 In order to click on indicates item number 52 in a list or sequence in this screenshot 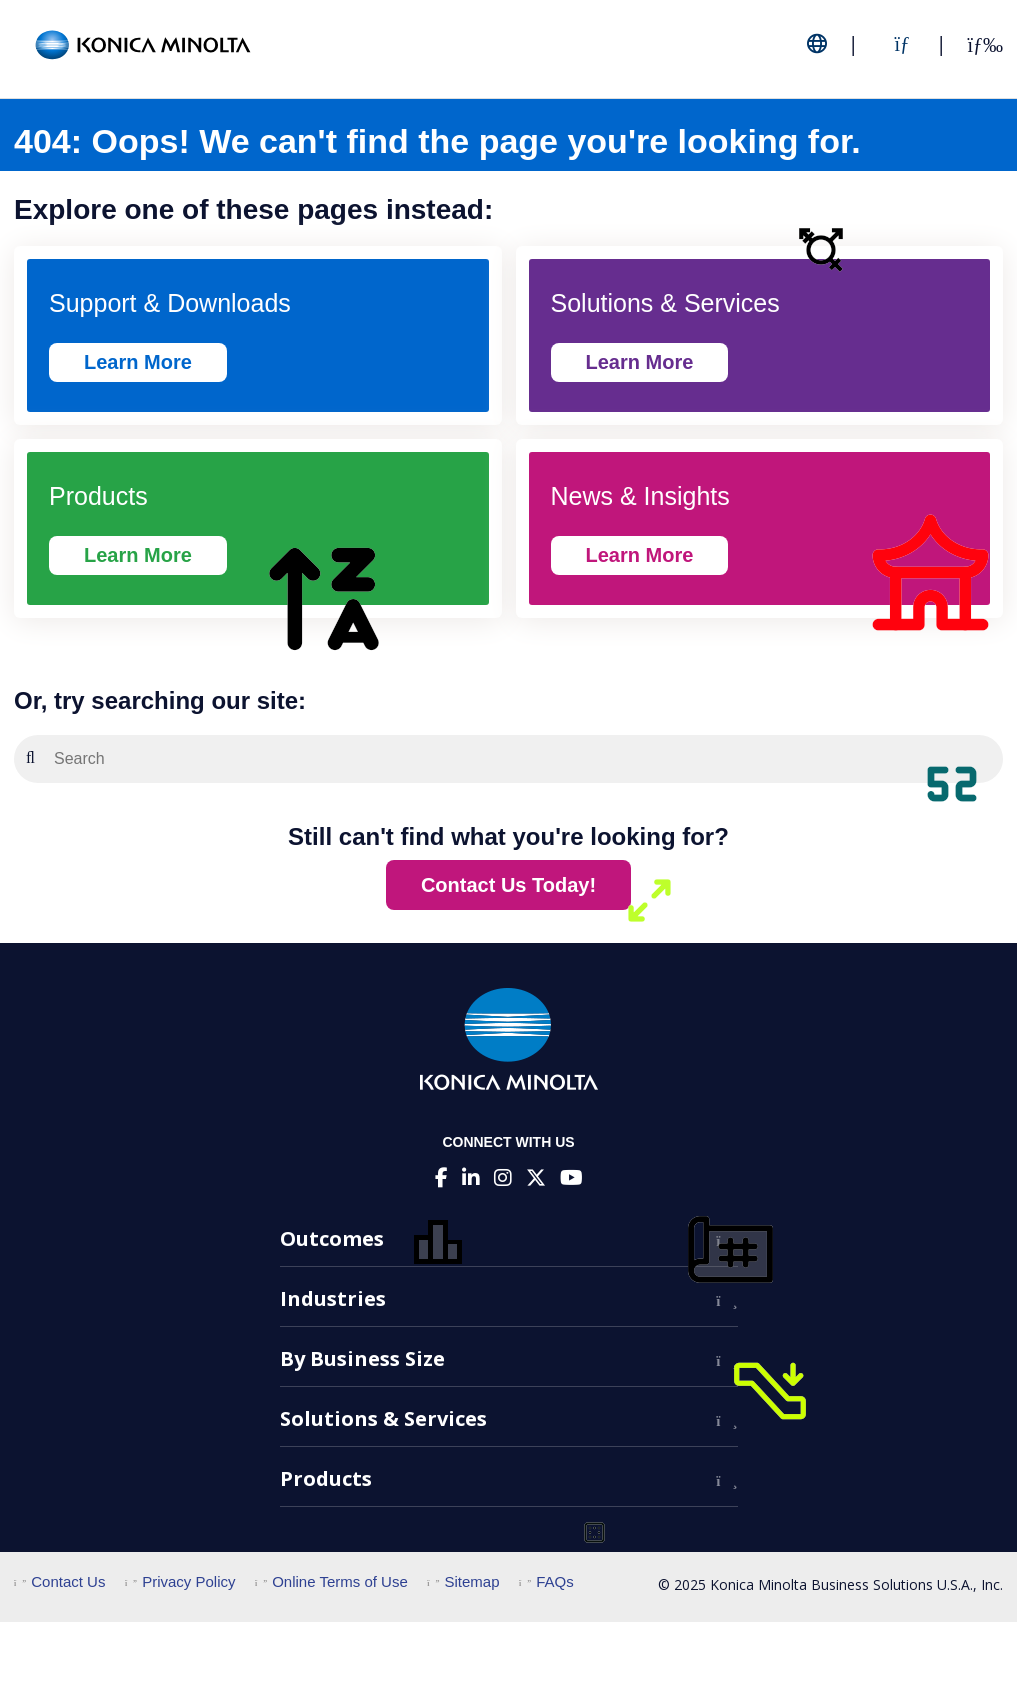, I will do `click(952, 784)`.